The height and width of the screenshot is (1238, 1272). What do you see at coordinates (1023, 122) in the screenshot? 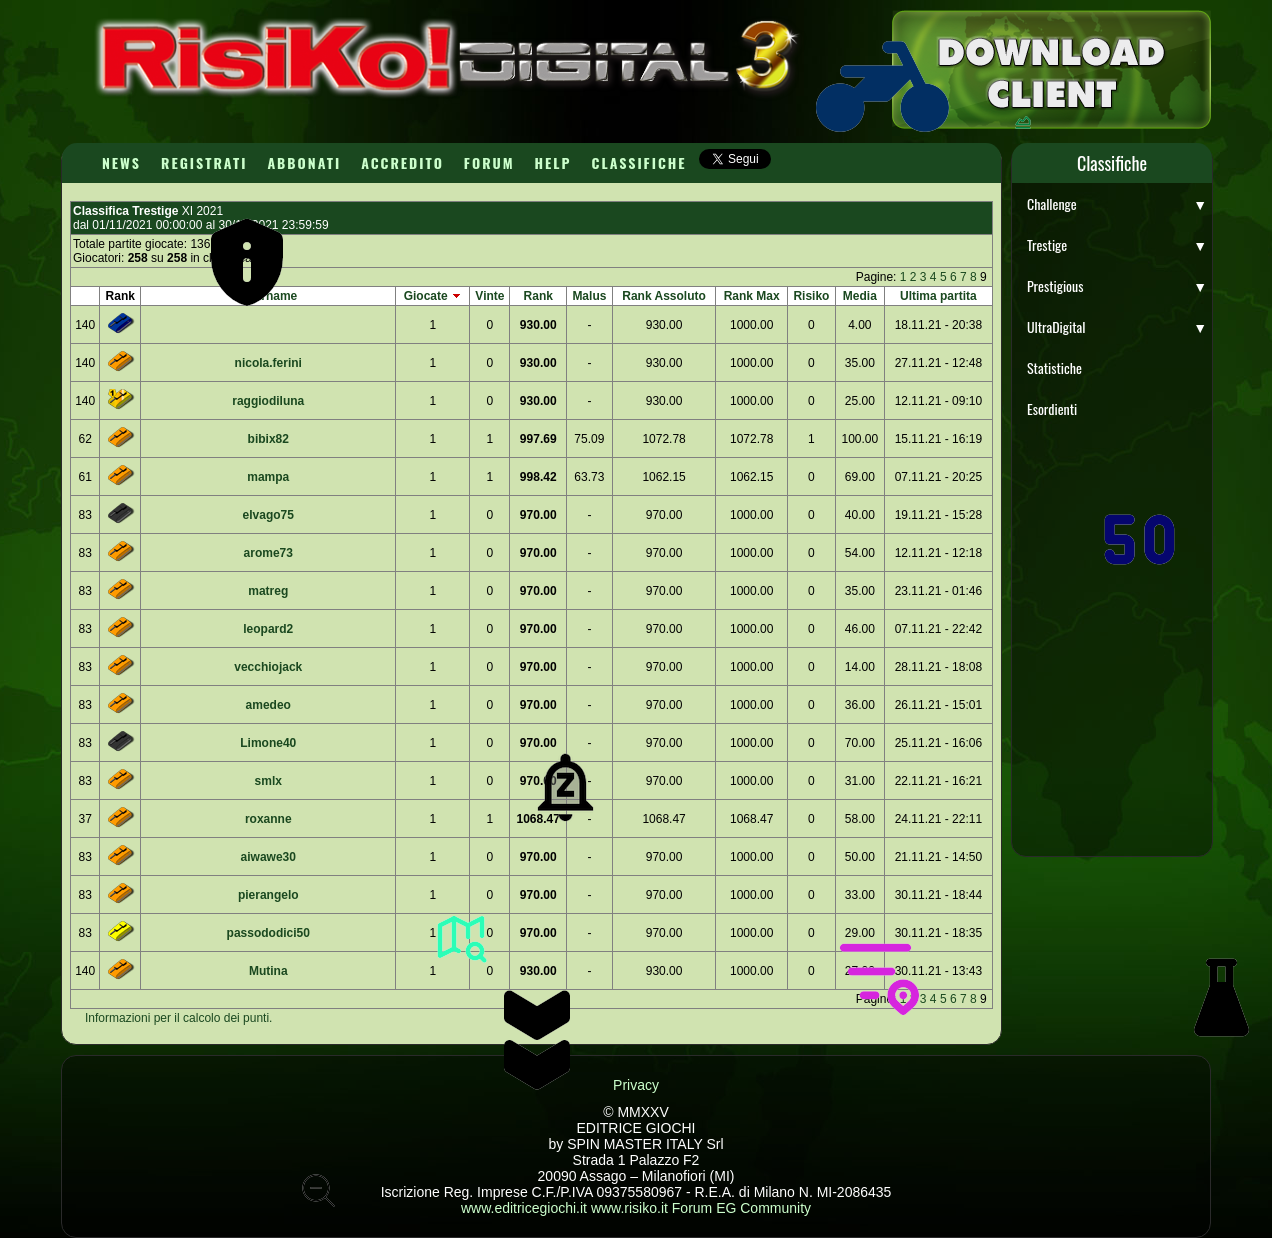
I see `view area chart or graph data` at bounding box center [1023, 122].